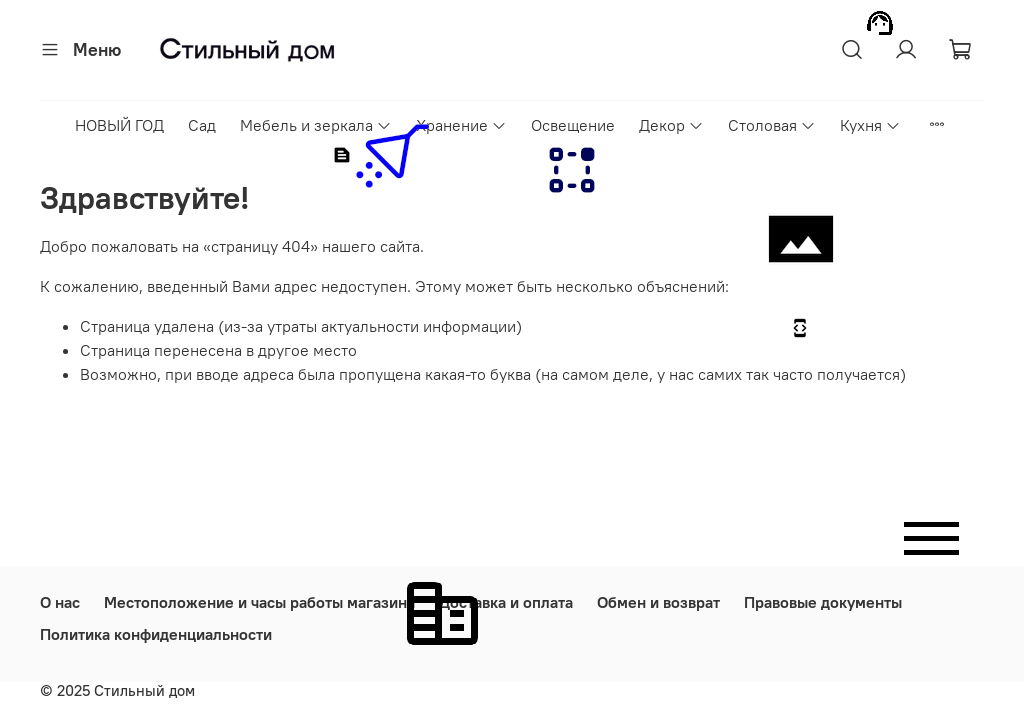 The image size is (1024, 720). Describe the element at coordinates (800, 328) in the screenshot. I see `access developer mode settings` at that location.